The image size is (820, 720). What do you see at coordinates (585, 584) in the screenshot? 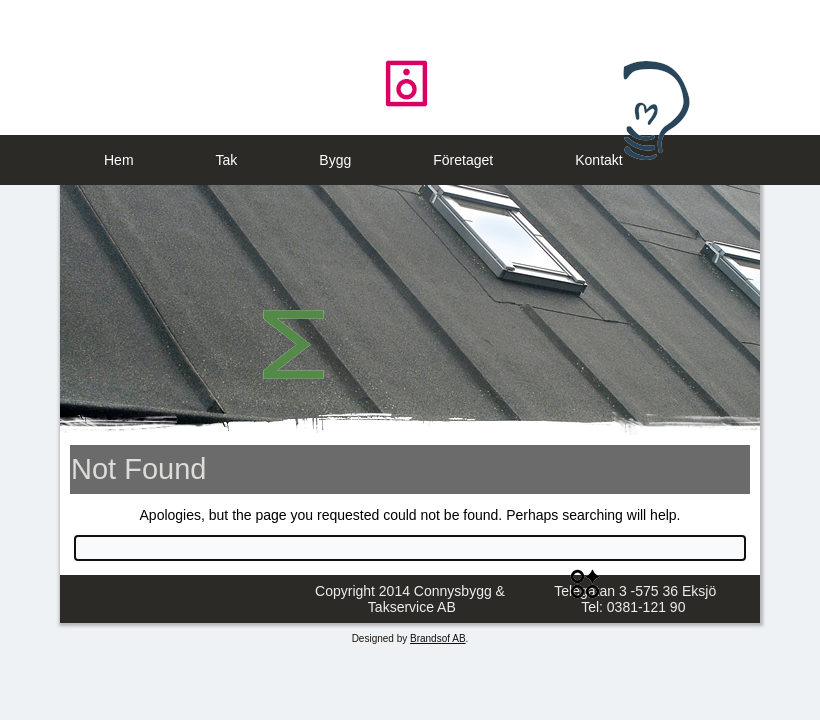
I see `access AI-powered apps` at bounding box center [585, 584].